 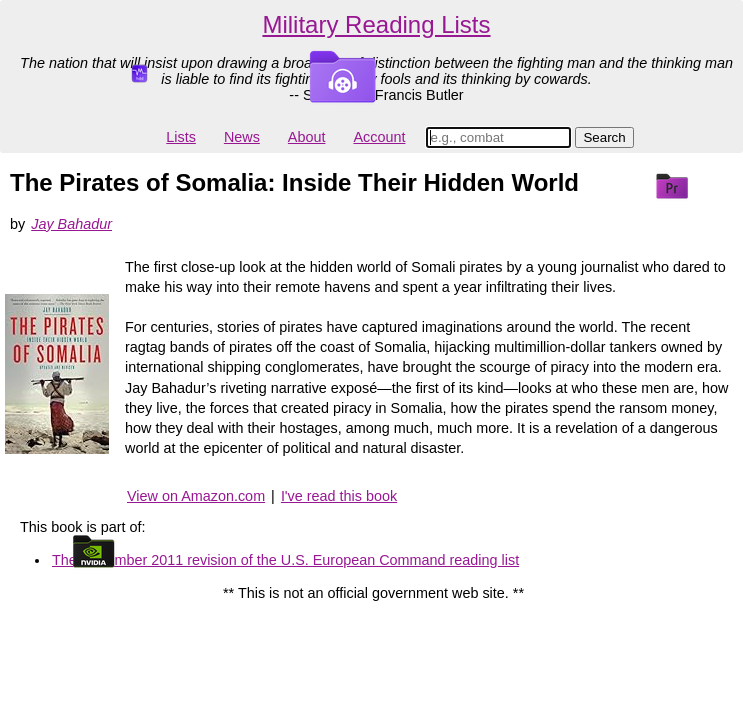 I want to click on virtualbox hard disk drive file, so click(x=139, y=73).